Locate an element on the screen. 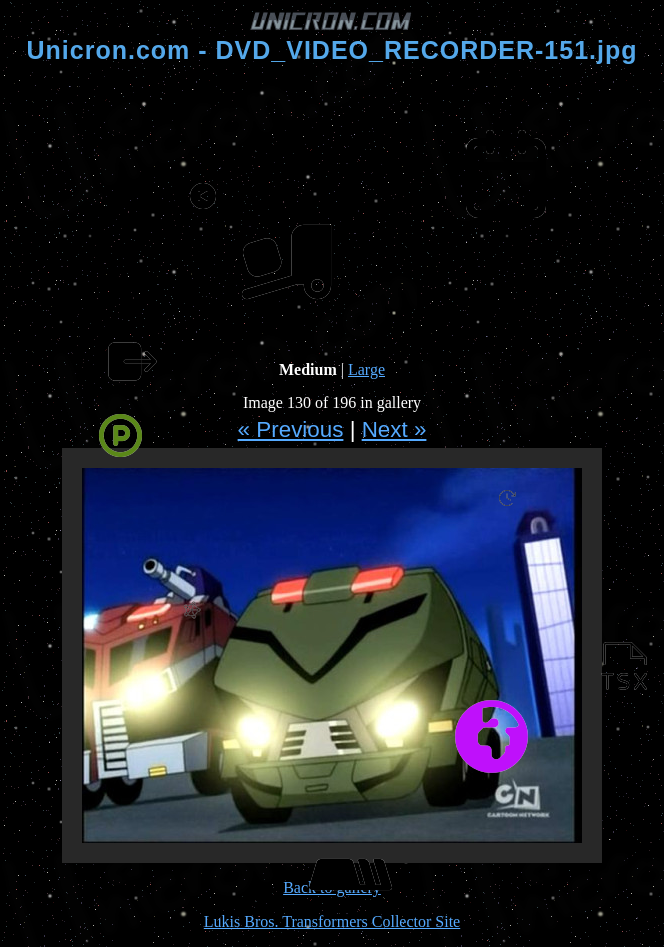 The image size is (664, 947). switch between open browser tabs is located at coordinates (350, 874).